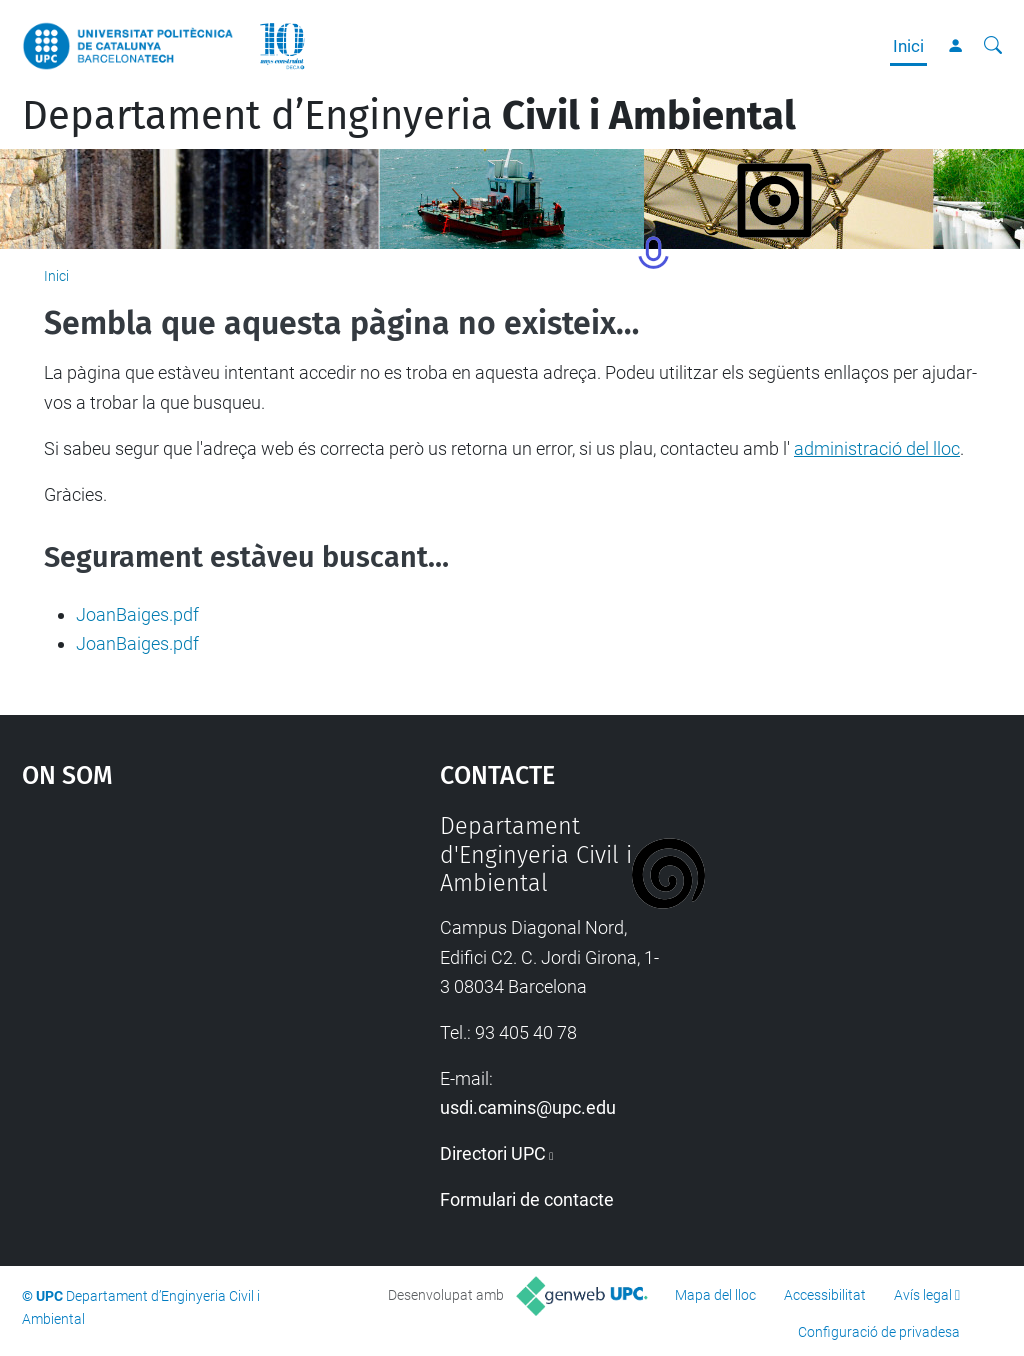 This screenshot has height=1356, width=1024. Describe the element at coordinates (774, 200) in the screenshot. I see `adjust speaker or audio output settings` at that location.